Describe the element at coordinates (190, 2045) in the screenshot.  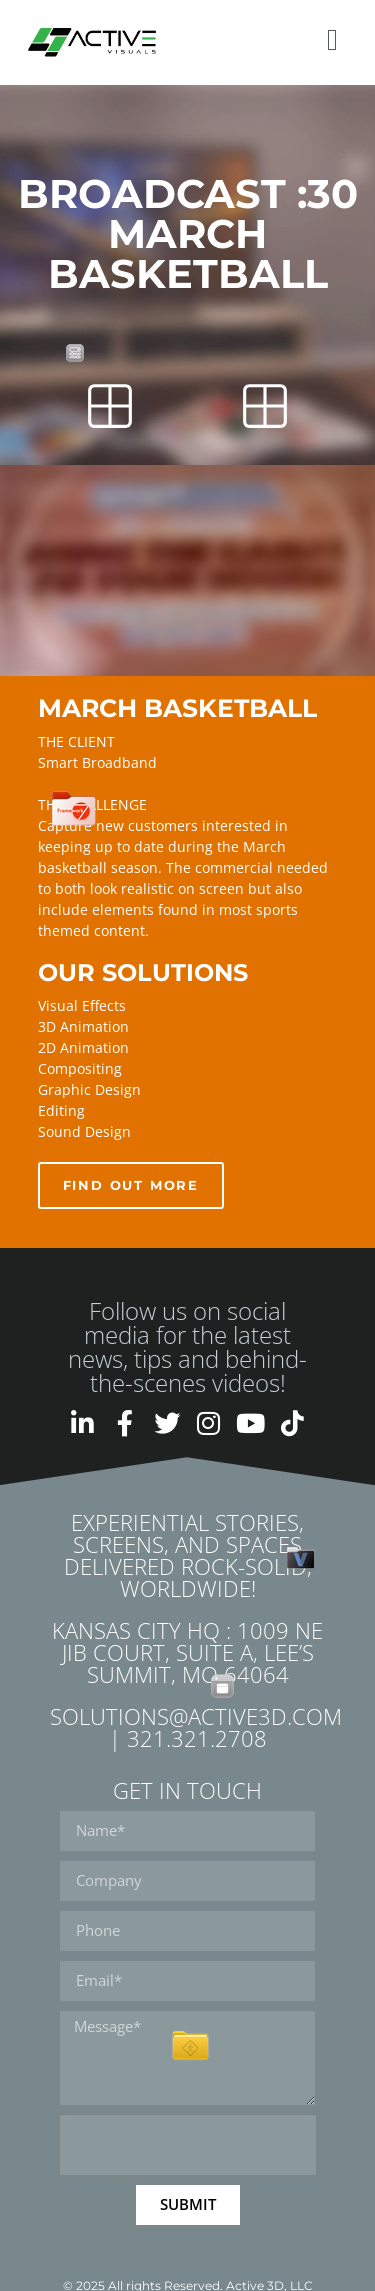
I see `access the public folder for shared files` at that location.